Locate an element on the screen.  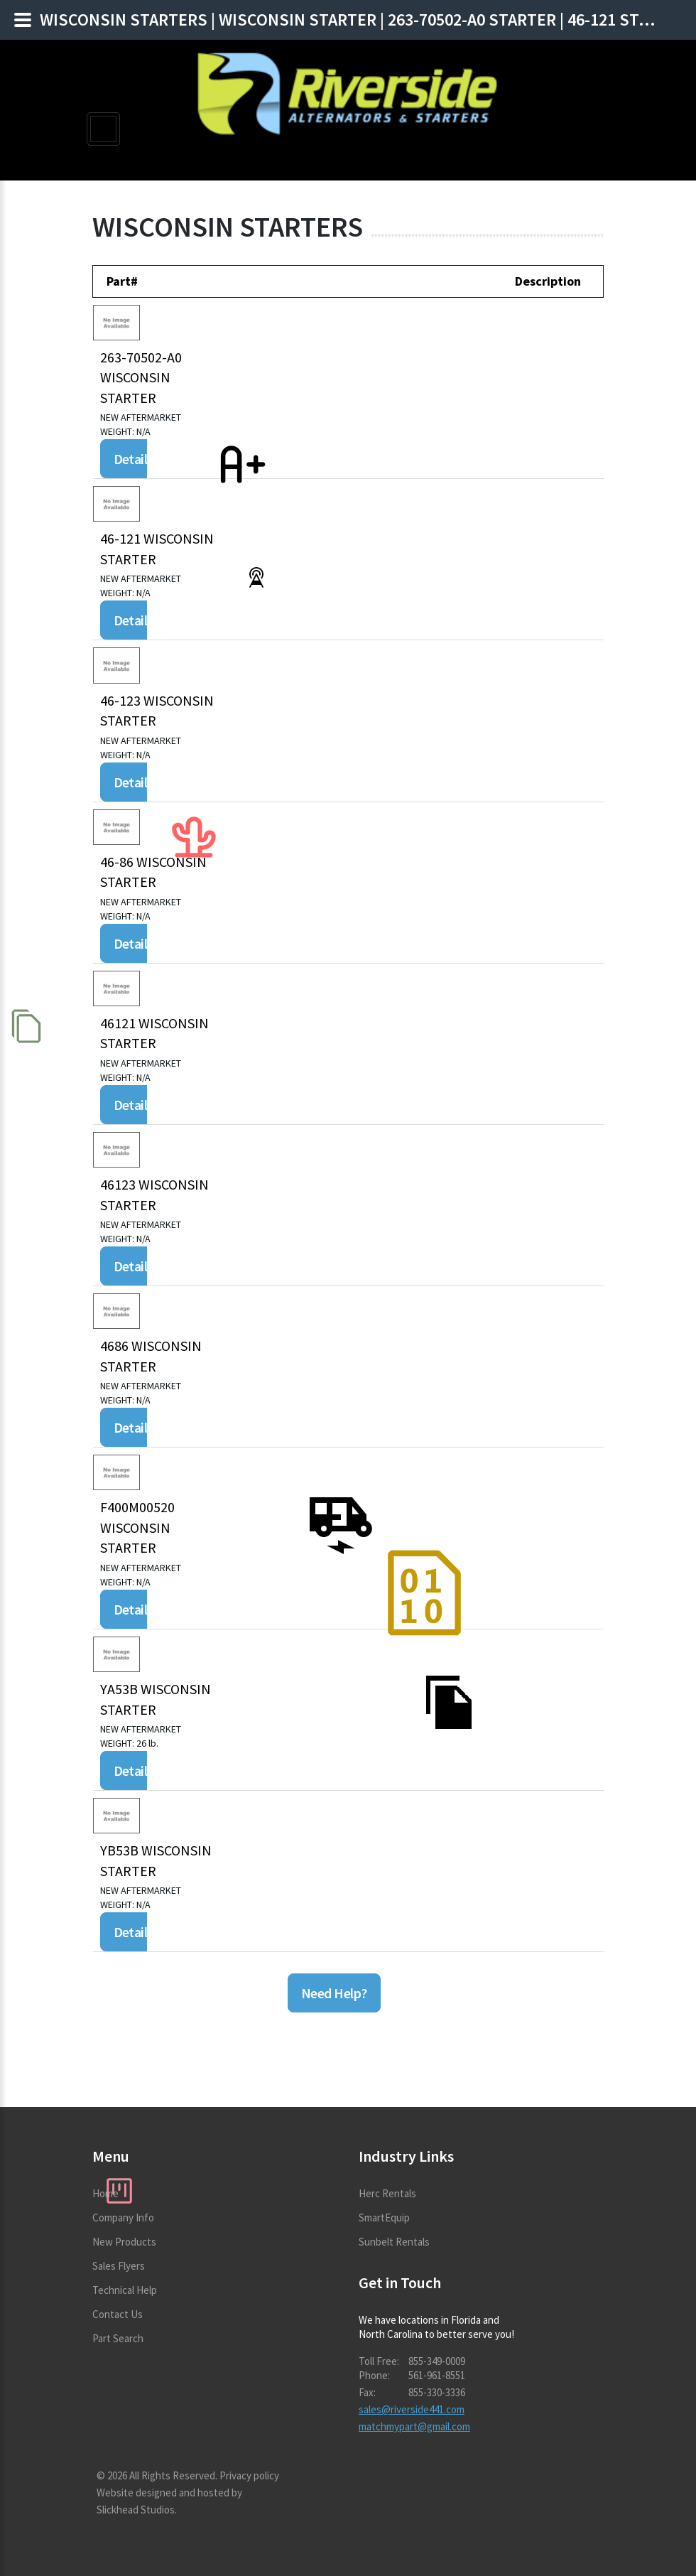
increase text size is located at coordinates (241, 464).